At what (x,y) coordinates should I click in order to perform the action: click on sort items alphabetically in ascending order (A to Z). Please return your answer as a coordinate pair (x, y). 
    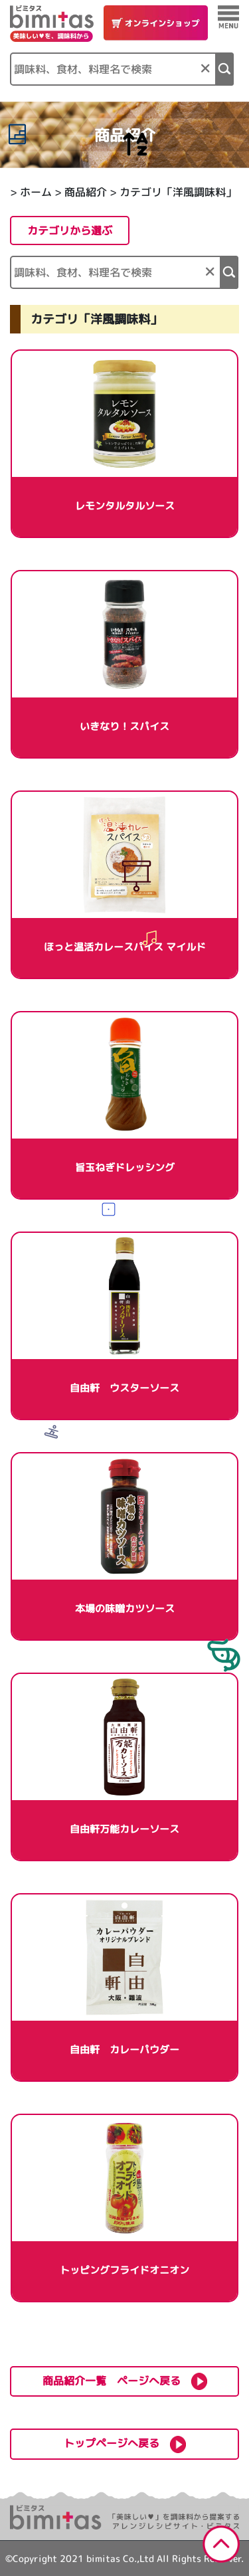
    Looking at the image, I should click on (135, 144).